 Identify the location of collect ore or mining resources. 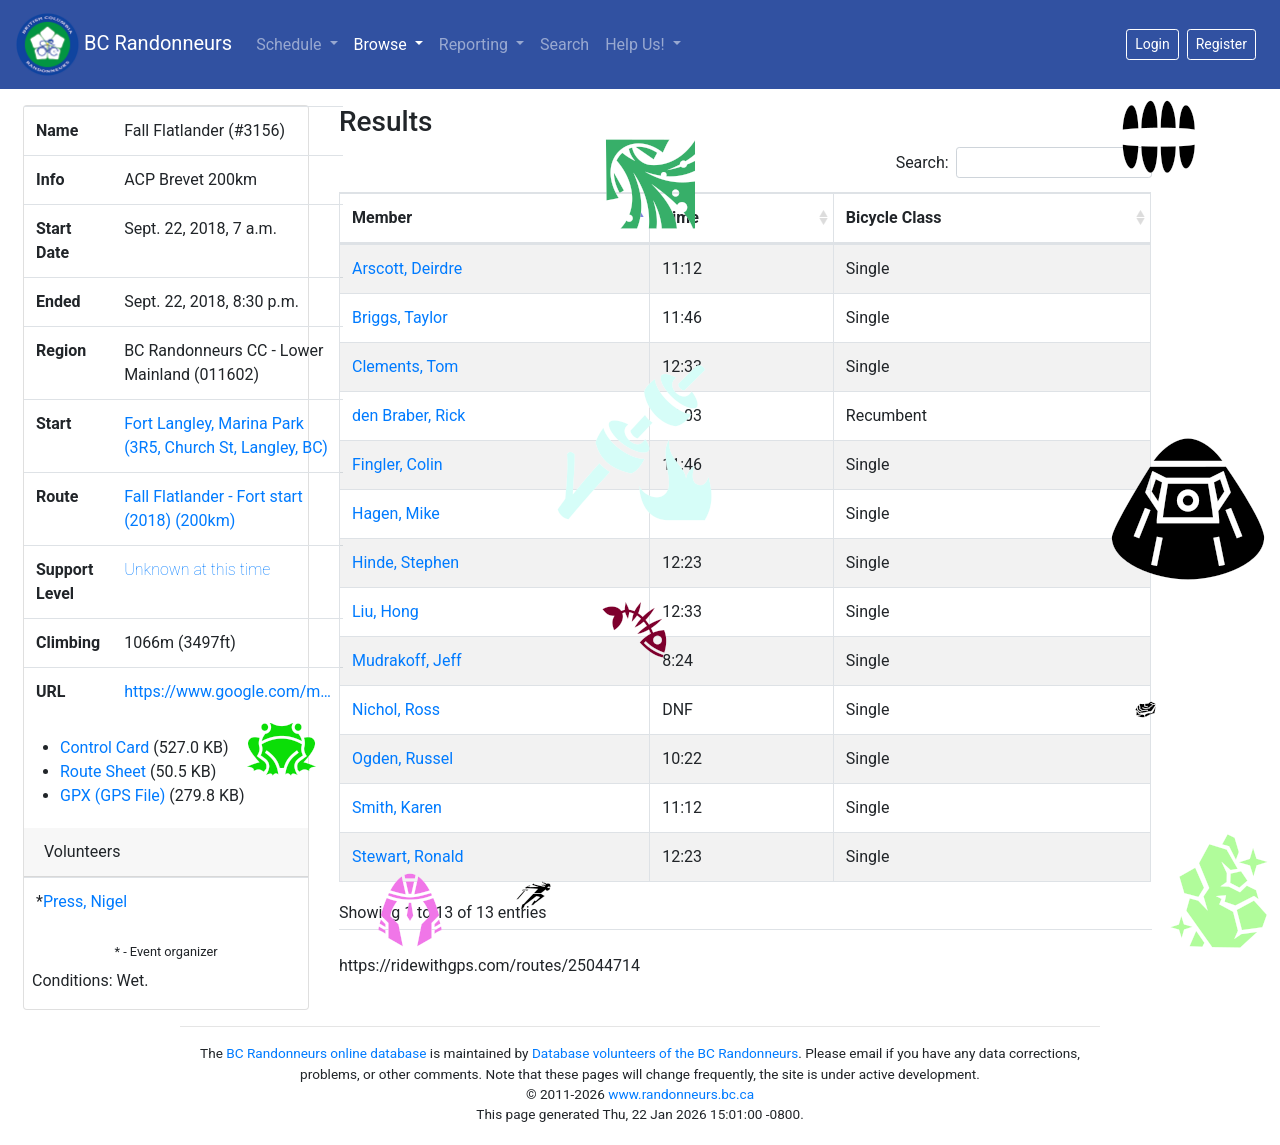
(1219, 891).